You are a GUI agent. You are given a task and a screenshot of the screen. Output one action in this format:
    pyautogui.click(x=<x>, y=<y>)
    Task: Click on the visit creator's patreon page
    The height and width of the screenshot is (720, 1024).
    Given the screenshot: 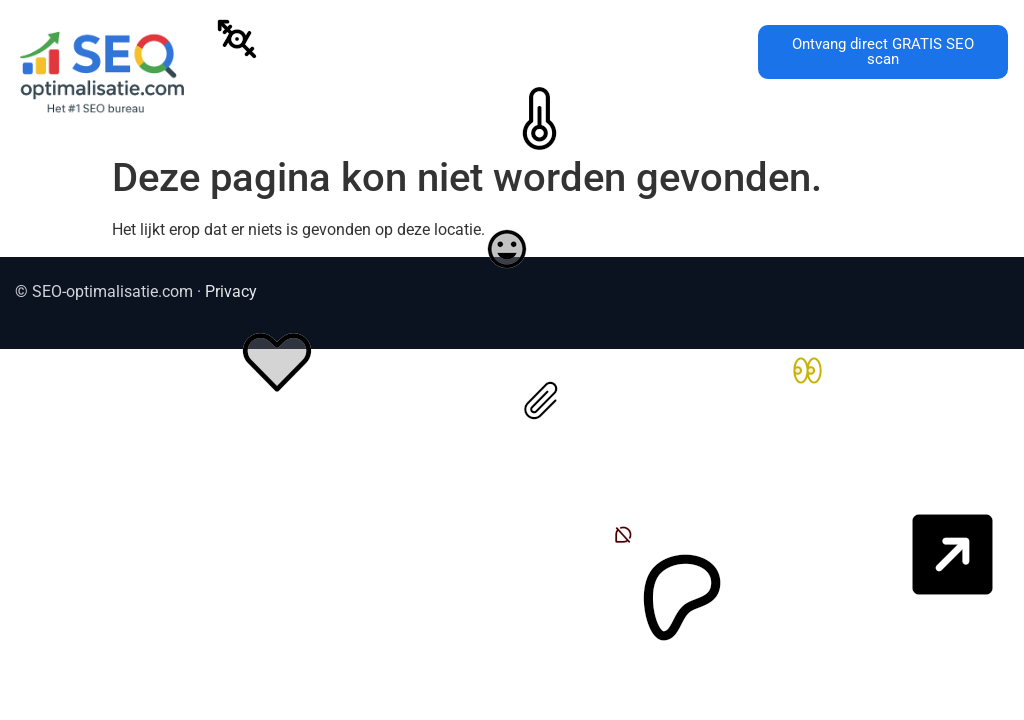 What is the action you would take?
    pyautogui.click(x=679, y=596)
    